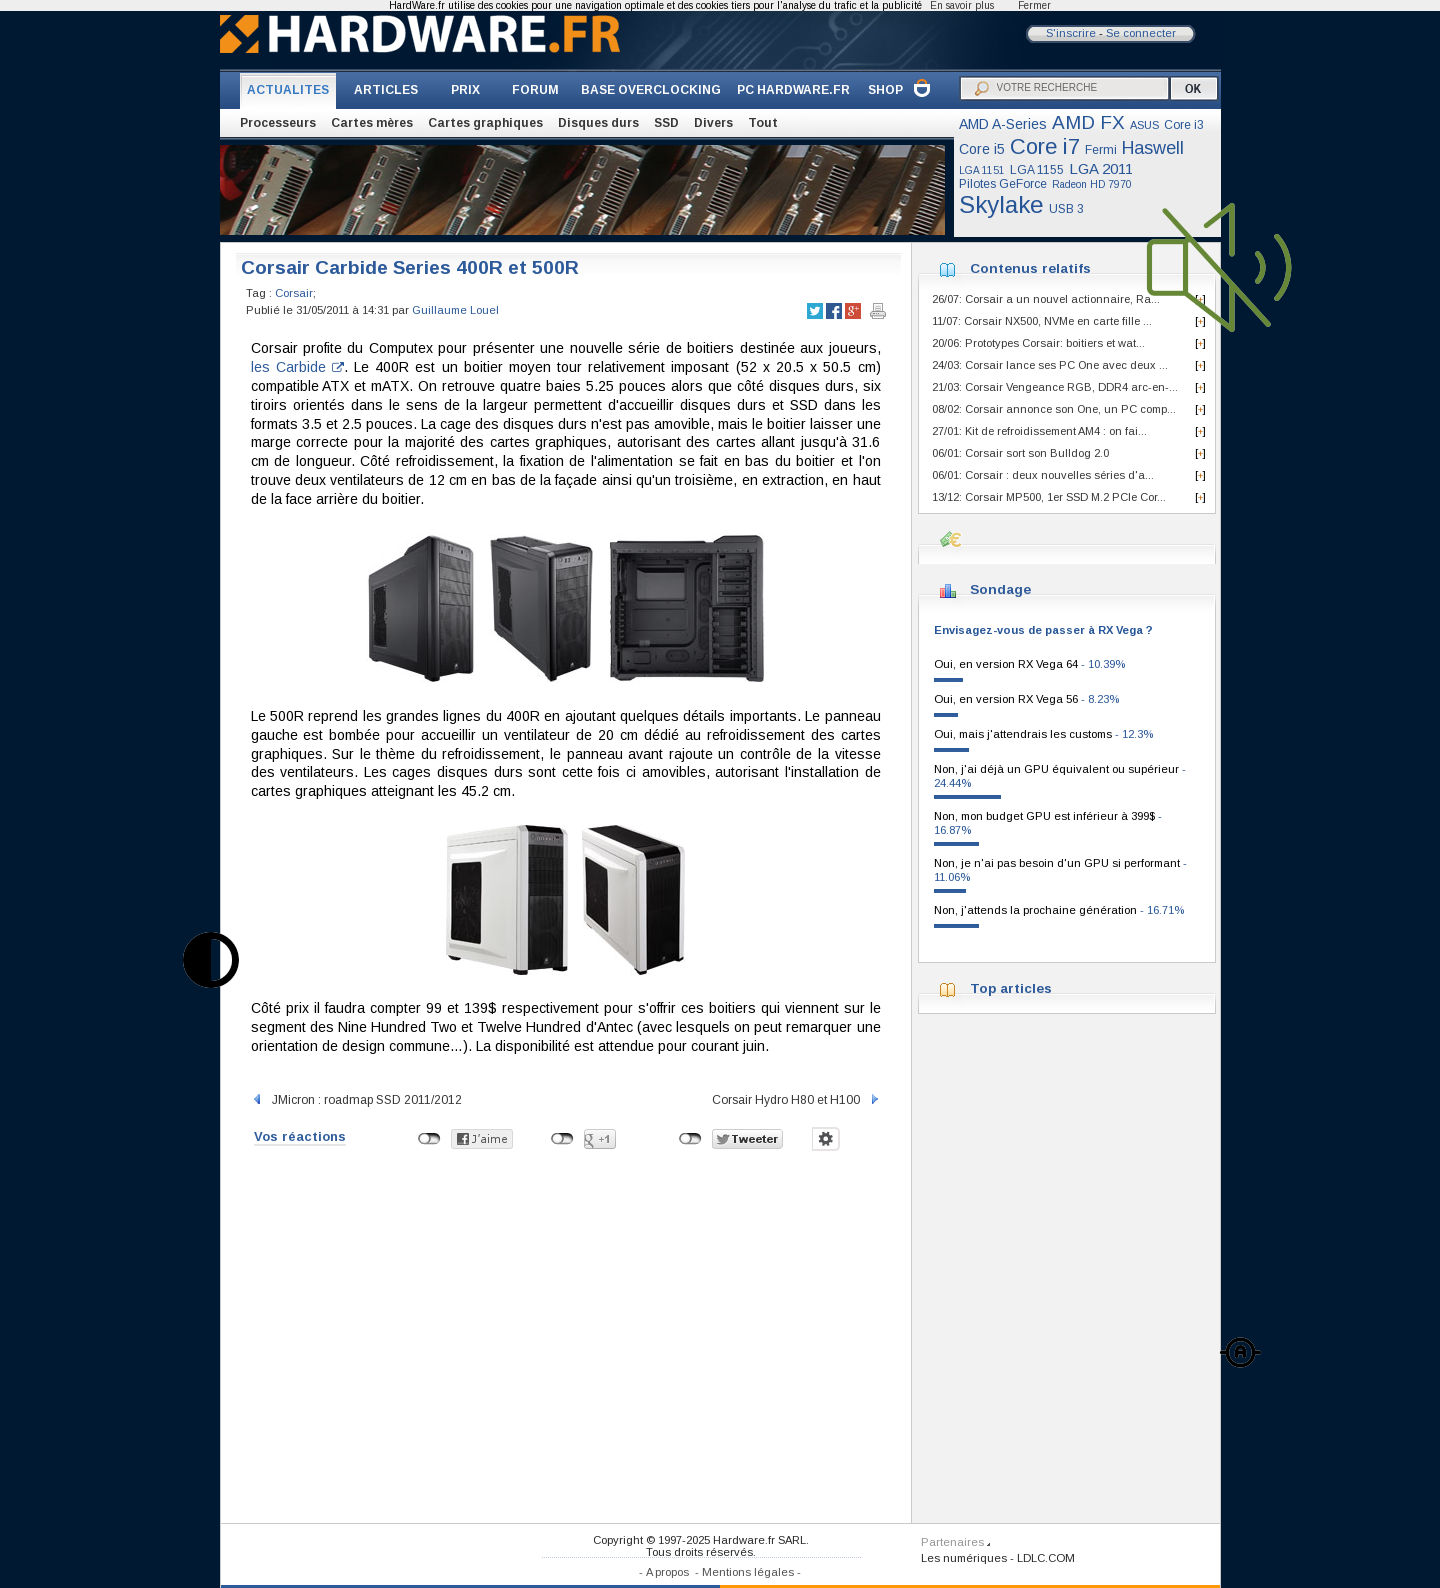 The width and height of the screenshot is (1440, 1588). Describe the element at coordinates (1240, 1352) in the screenshot. I see `ammeter symbol for circuit diagrams` at that location.